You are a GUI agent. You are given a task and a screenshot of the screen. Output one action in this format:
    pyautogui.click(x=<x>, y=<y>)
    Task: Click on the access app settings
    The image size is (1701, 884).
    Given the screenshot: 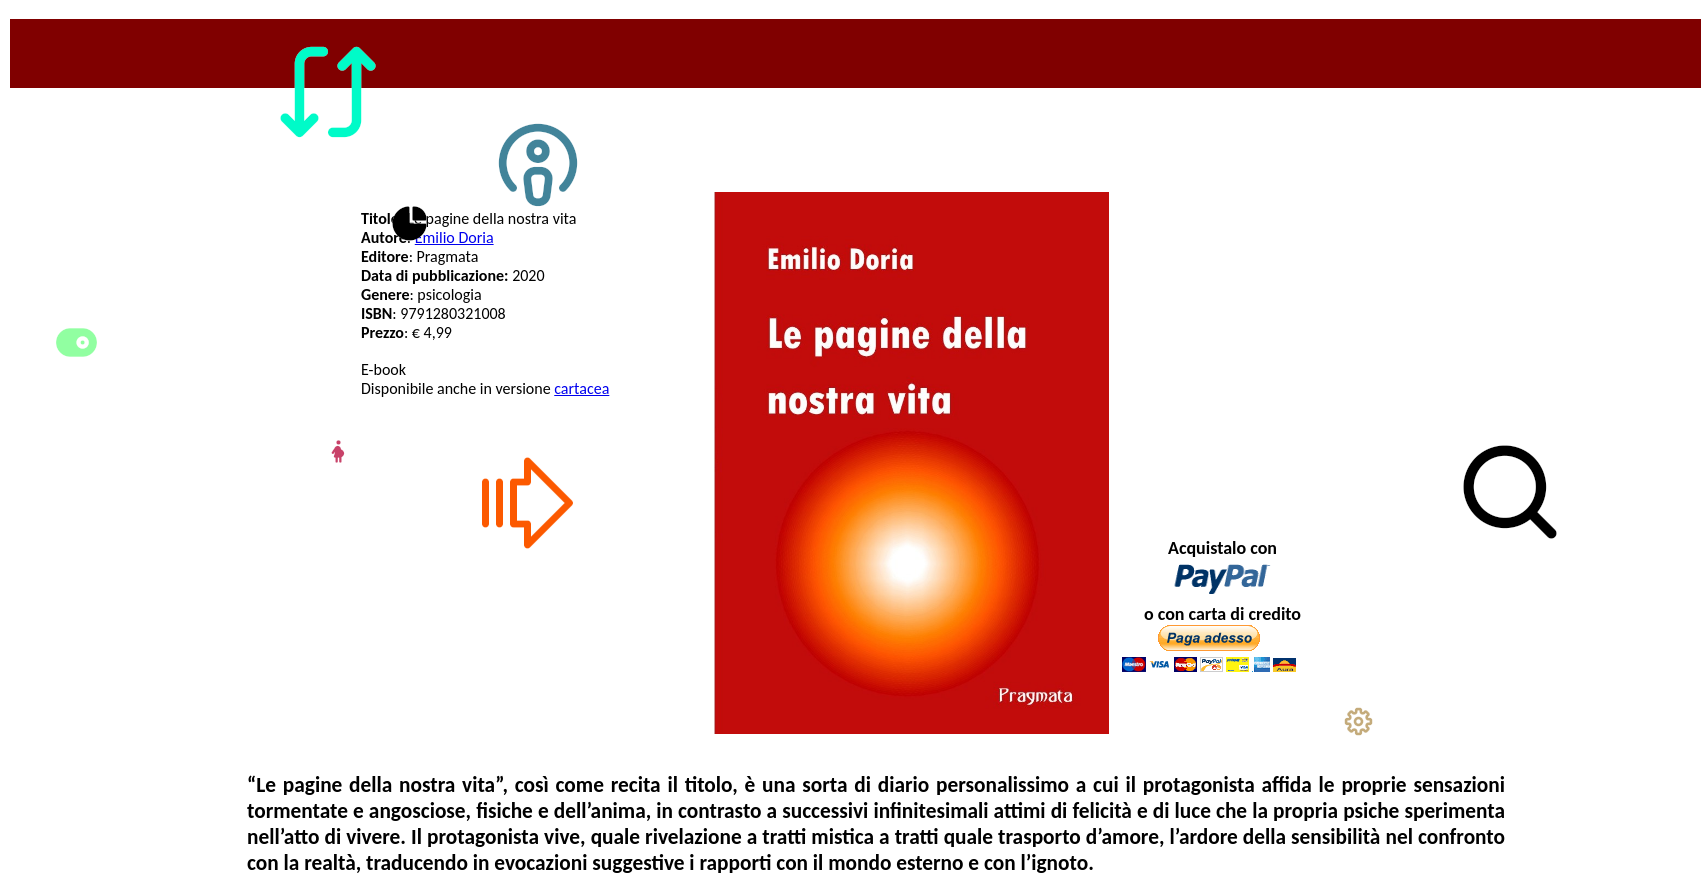 What is the action you would take?
    pyautogui.click(x=1358, y=721)
    